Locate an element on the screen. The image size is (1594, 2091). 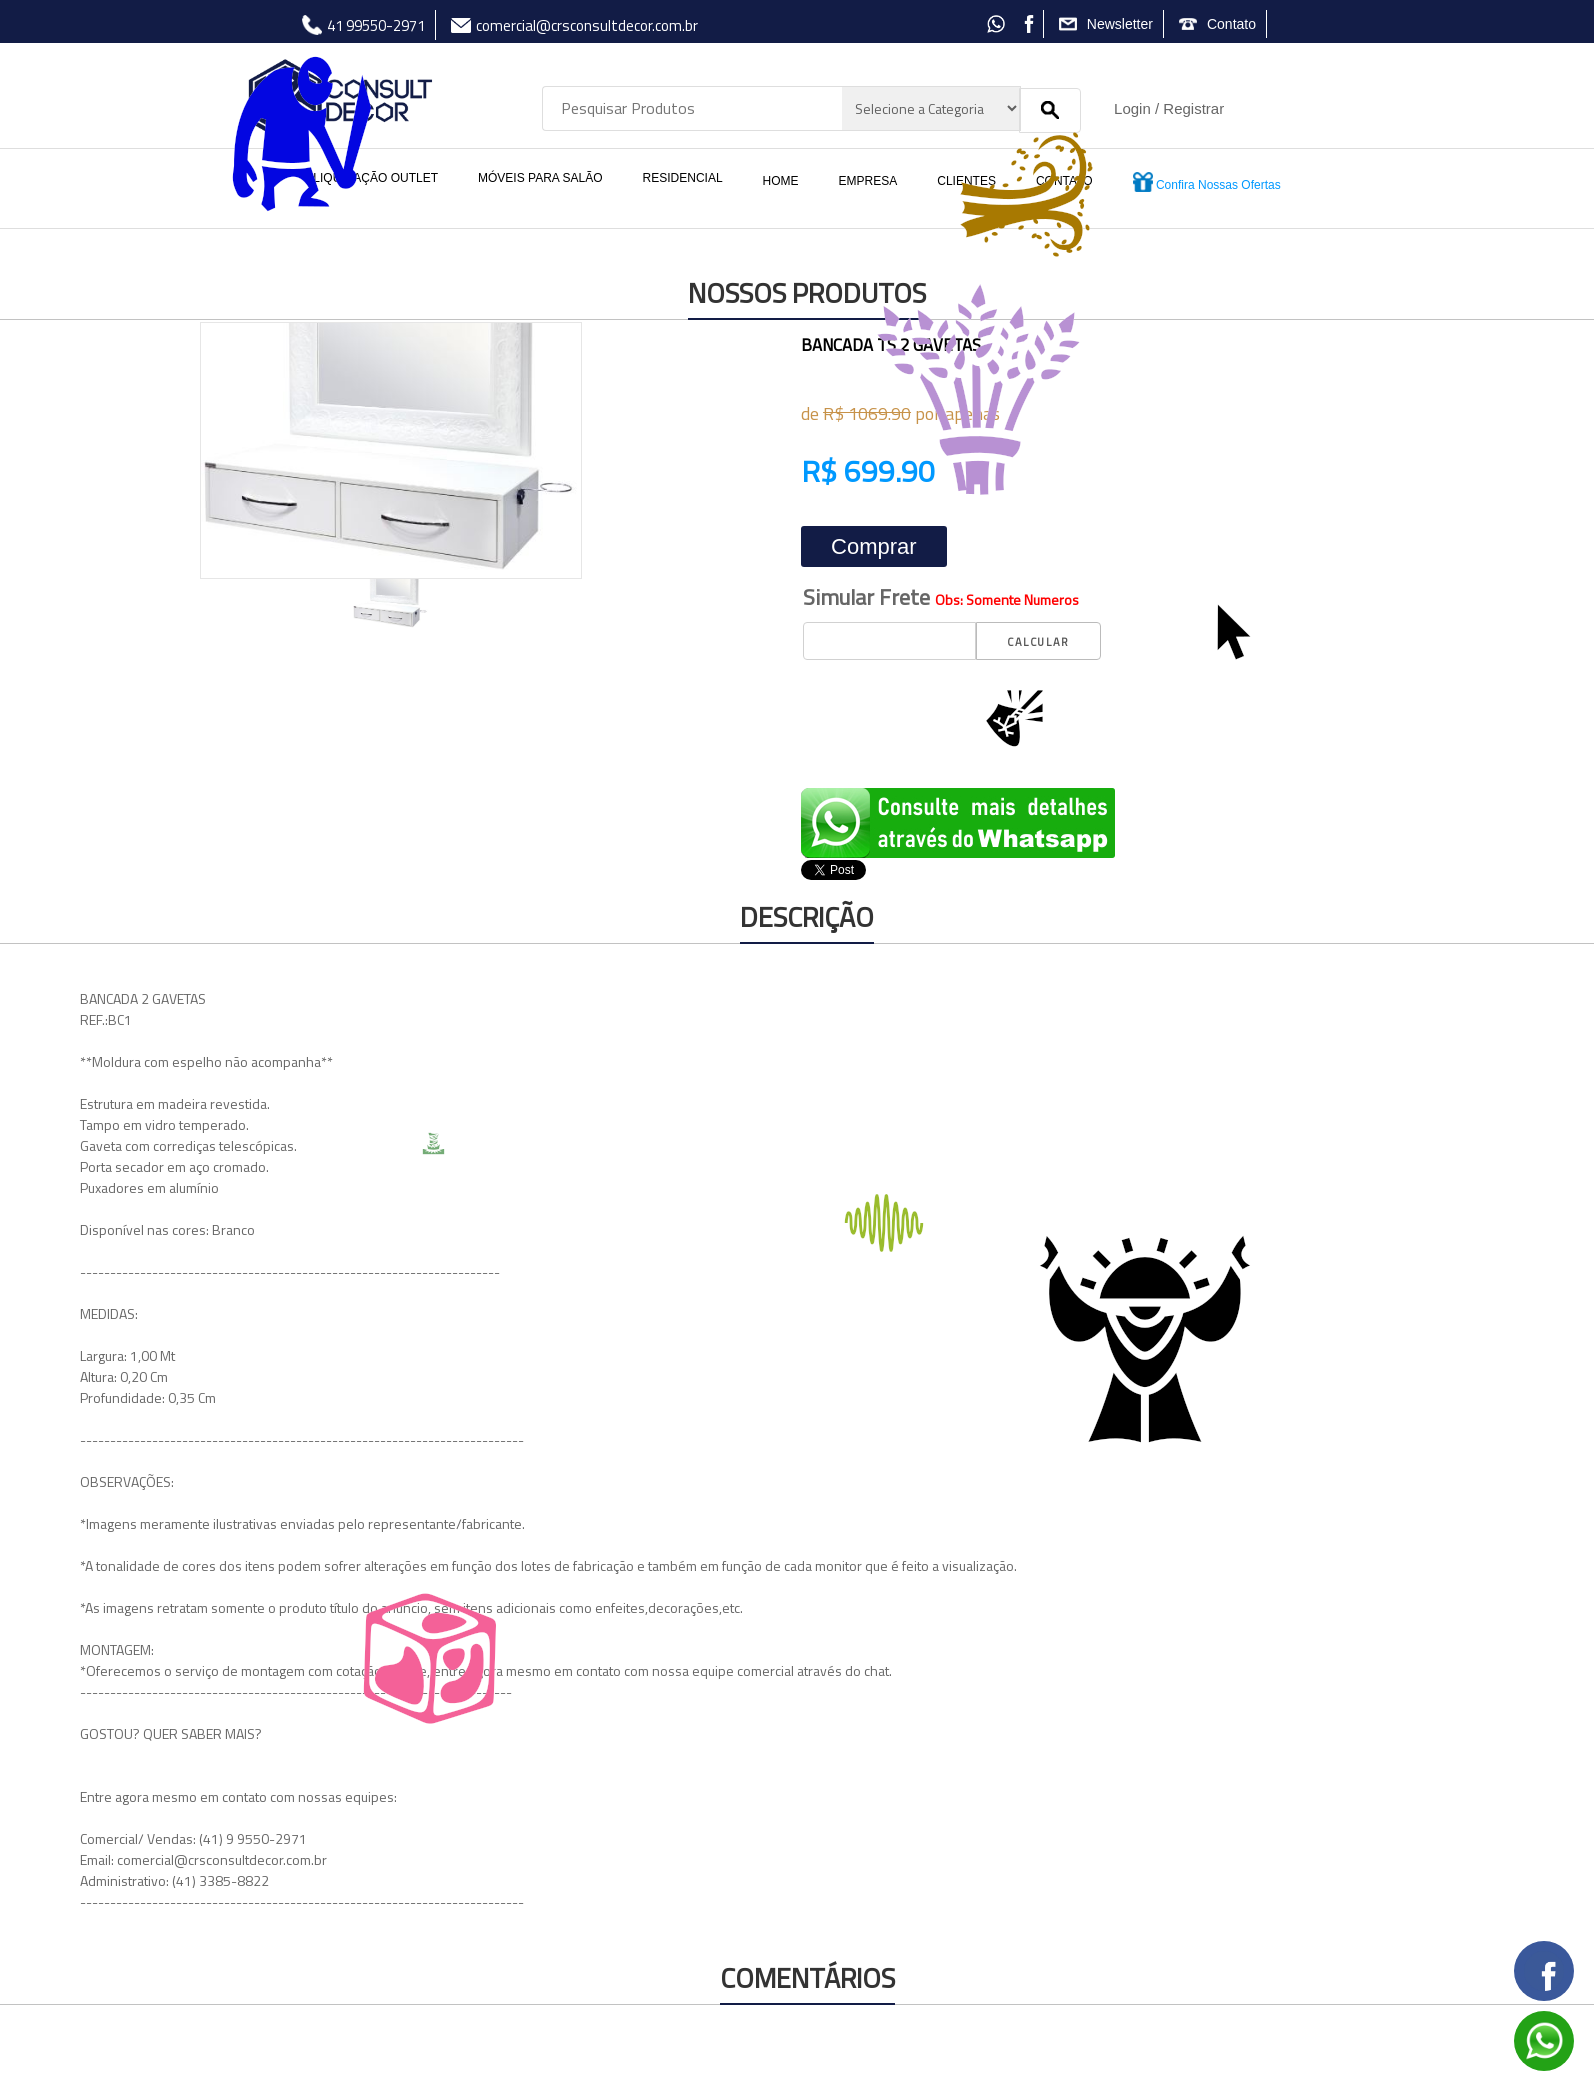
select sun priest character class is located at coordinates (1145, 1339).